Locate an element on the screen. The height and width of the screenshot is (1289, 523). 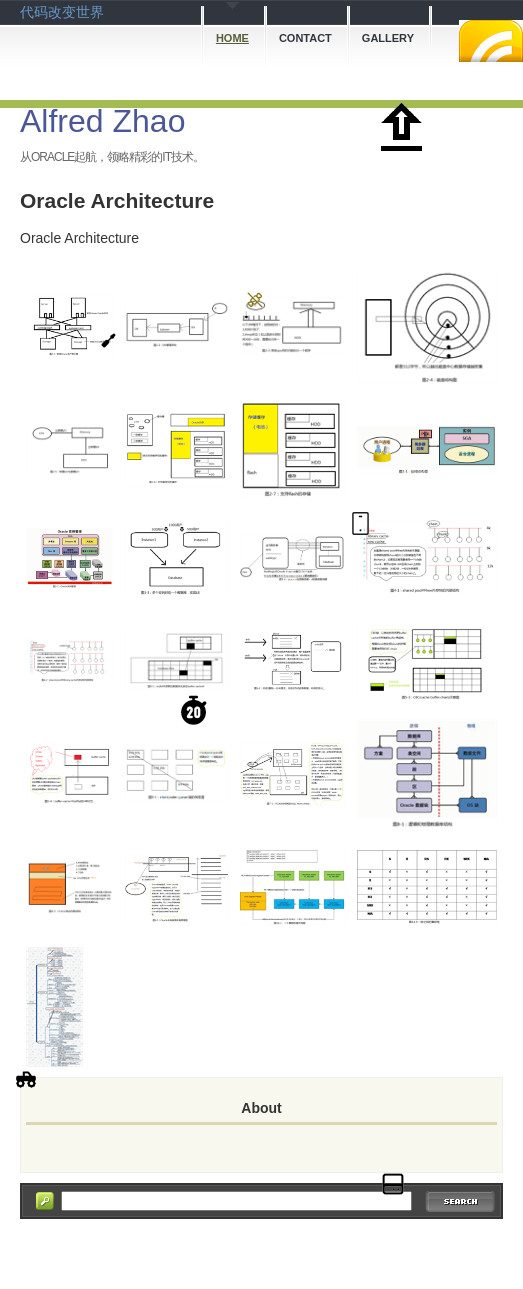
monster truck or off-road vehicle category is located at coordinates (26, 1079).